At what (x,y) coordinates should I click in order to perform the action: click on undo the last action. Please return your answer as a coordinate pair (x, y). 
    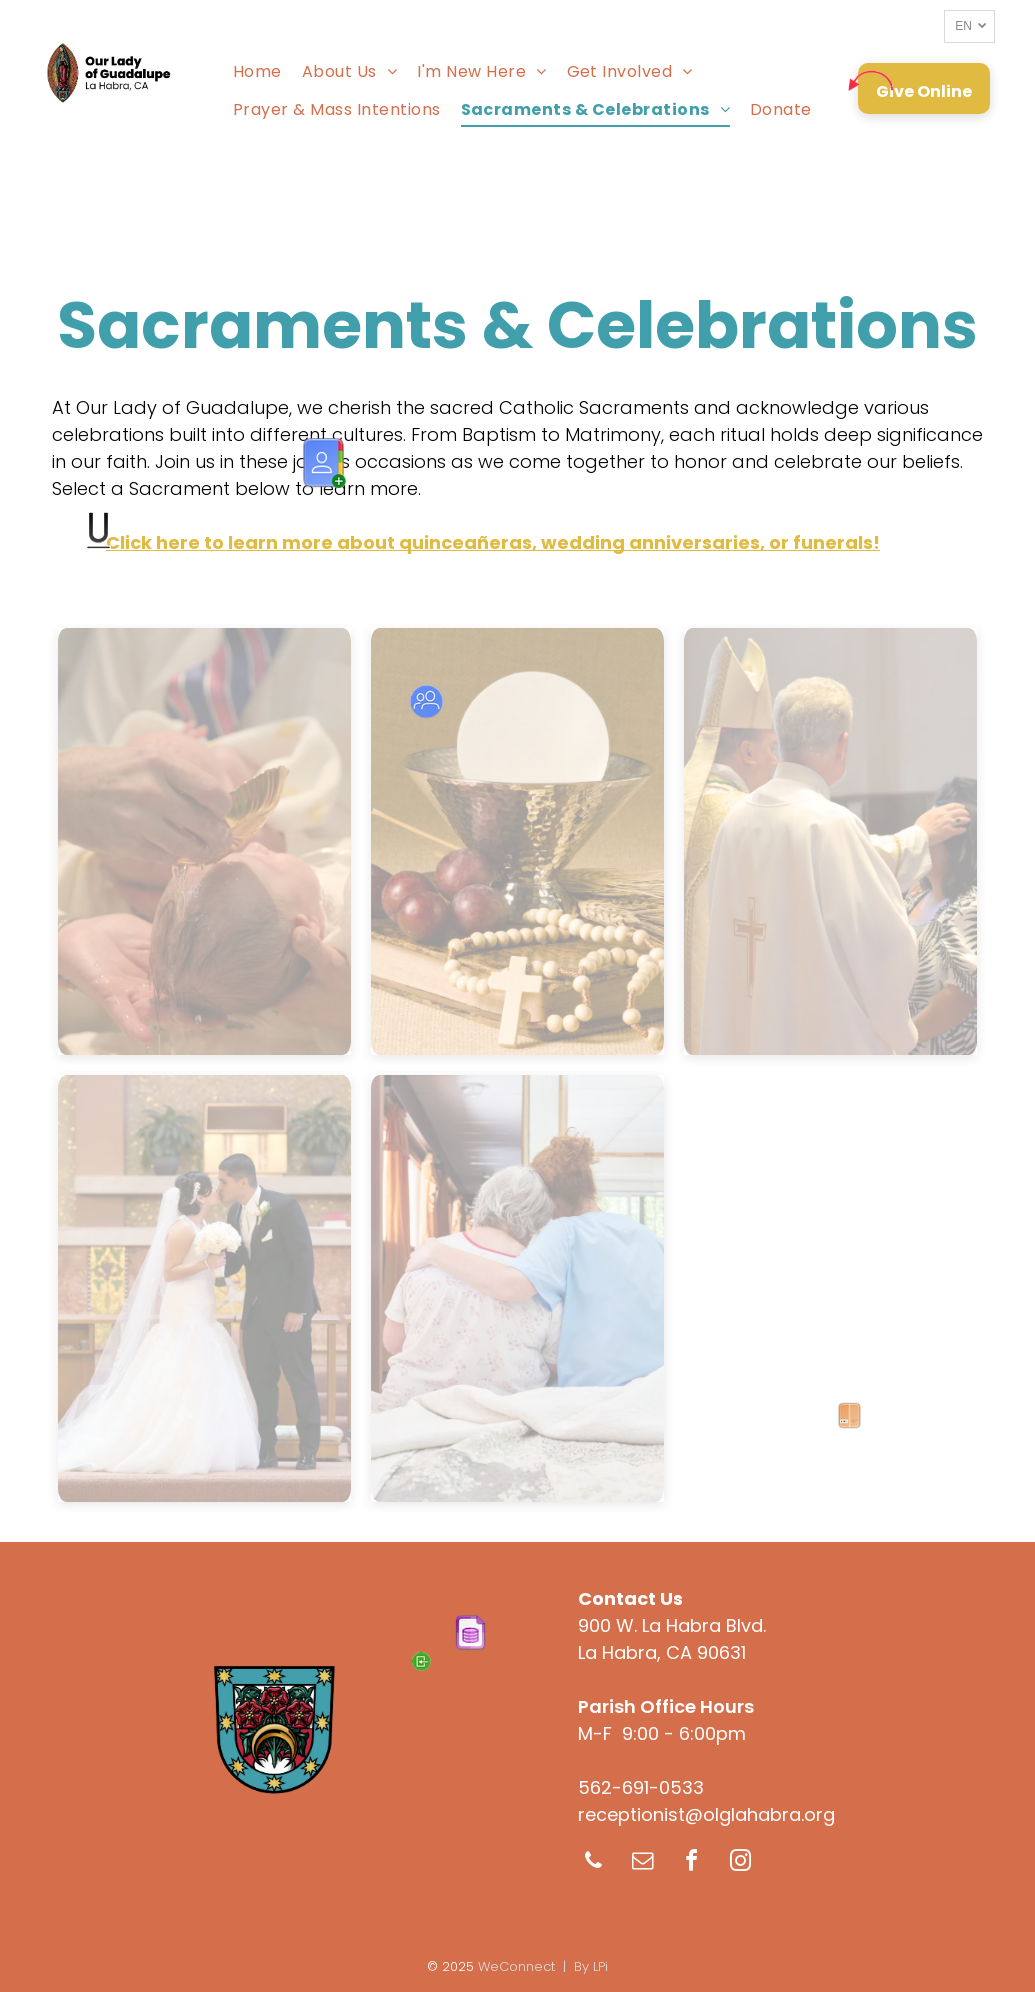
    Looking at the image, I should click on (870, 80).